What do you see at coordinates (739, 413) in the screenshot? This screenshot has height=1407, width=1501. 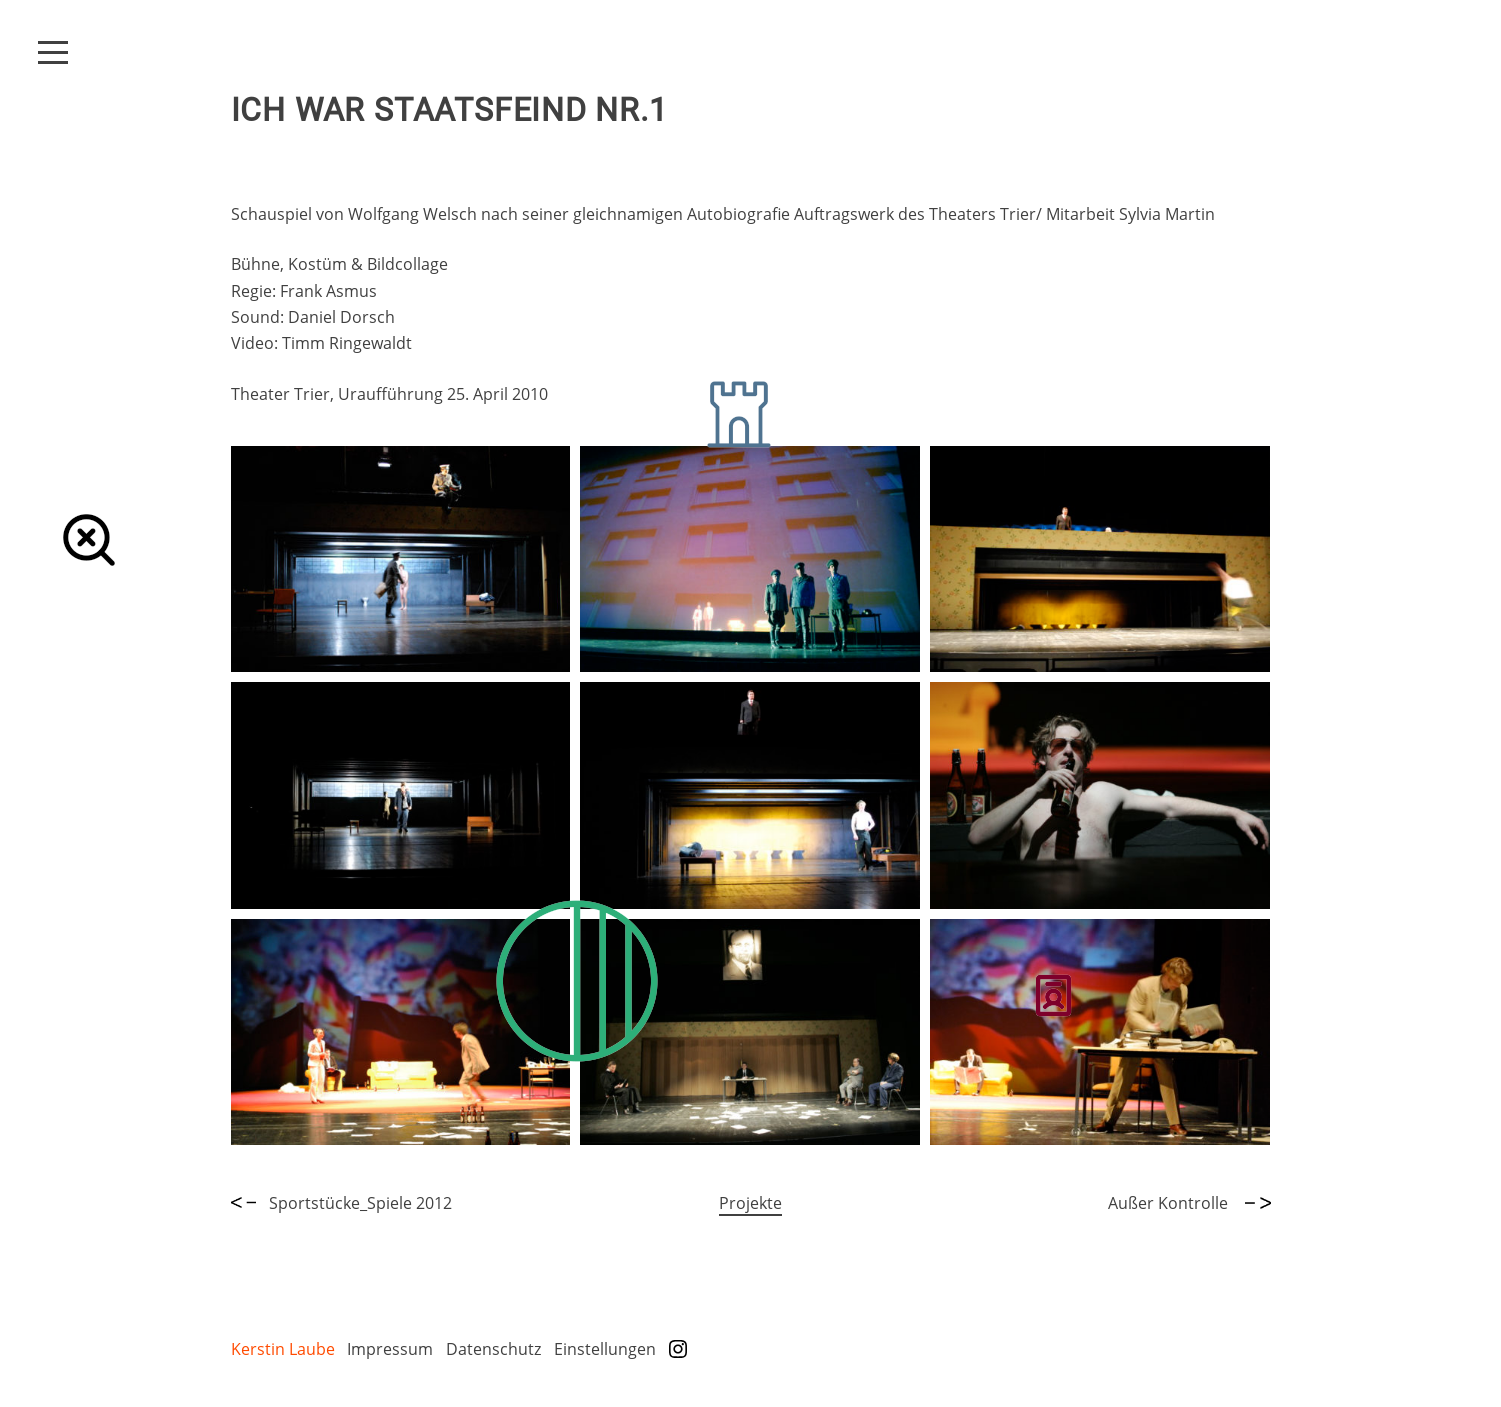 I see `access castle or fortress-themed content` at bounding box center [739, 413].